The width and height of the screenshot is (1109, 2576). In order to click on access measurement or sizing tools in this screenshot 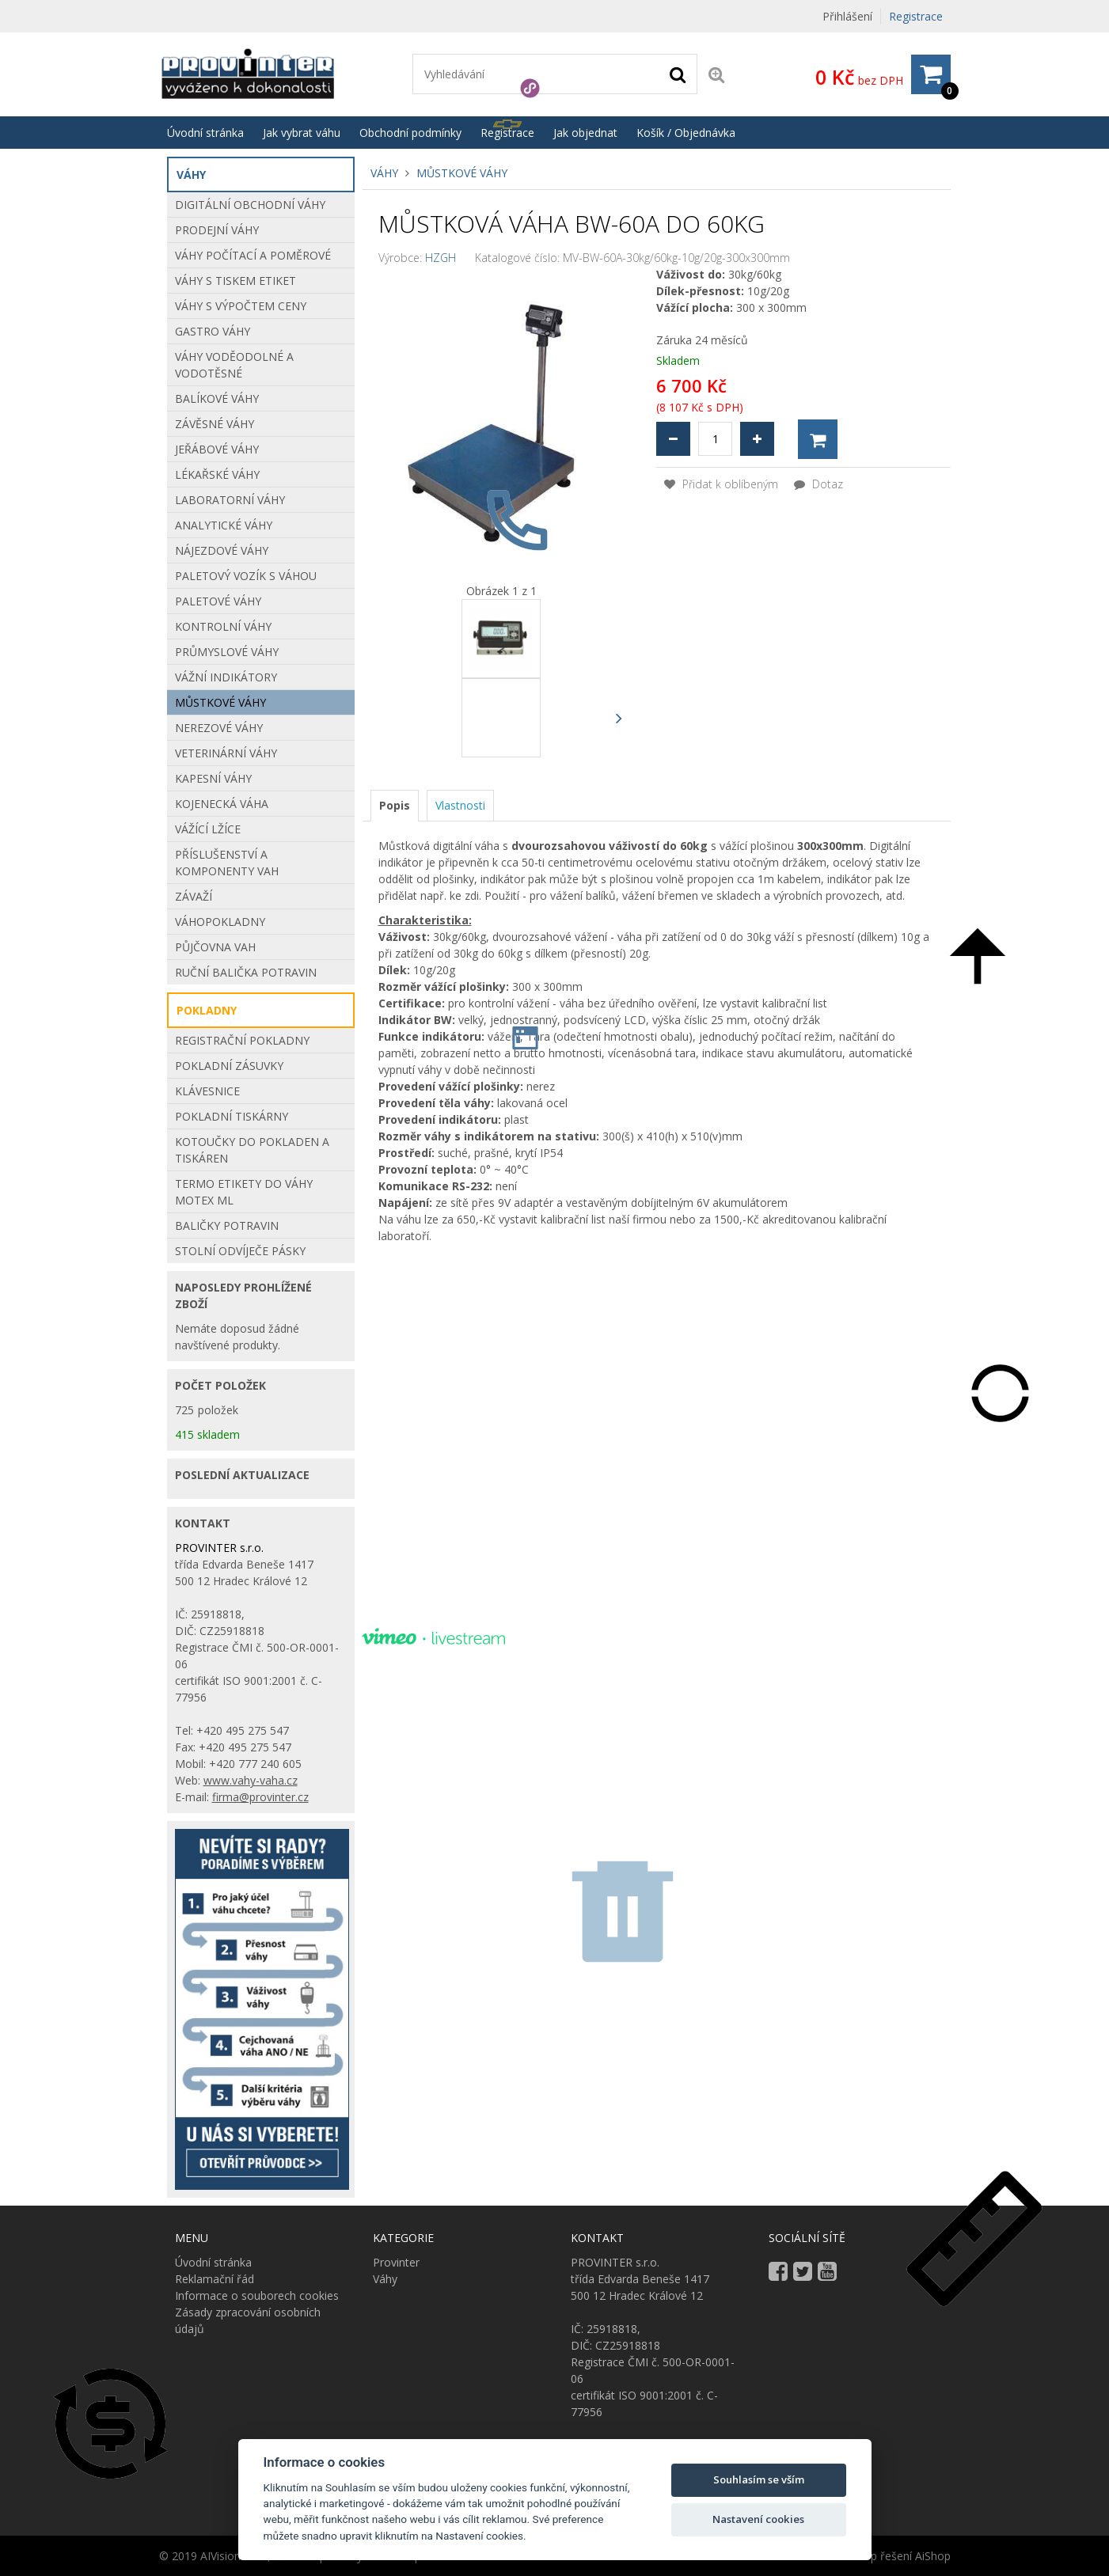, I will do `click(974, 2235)`.